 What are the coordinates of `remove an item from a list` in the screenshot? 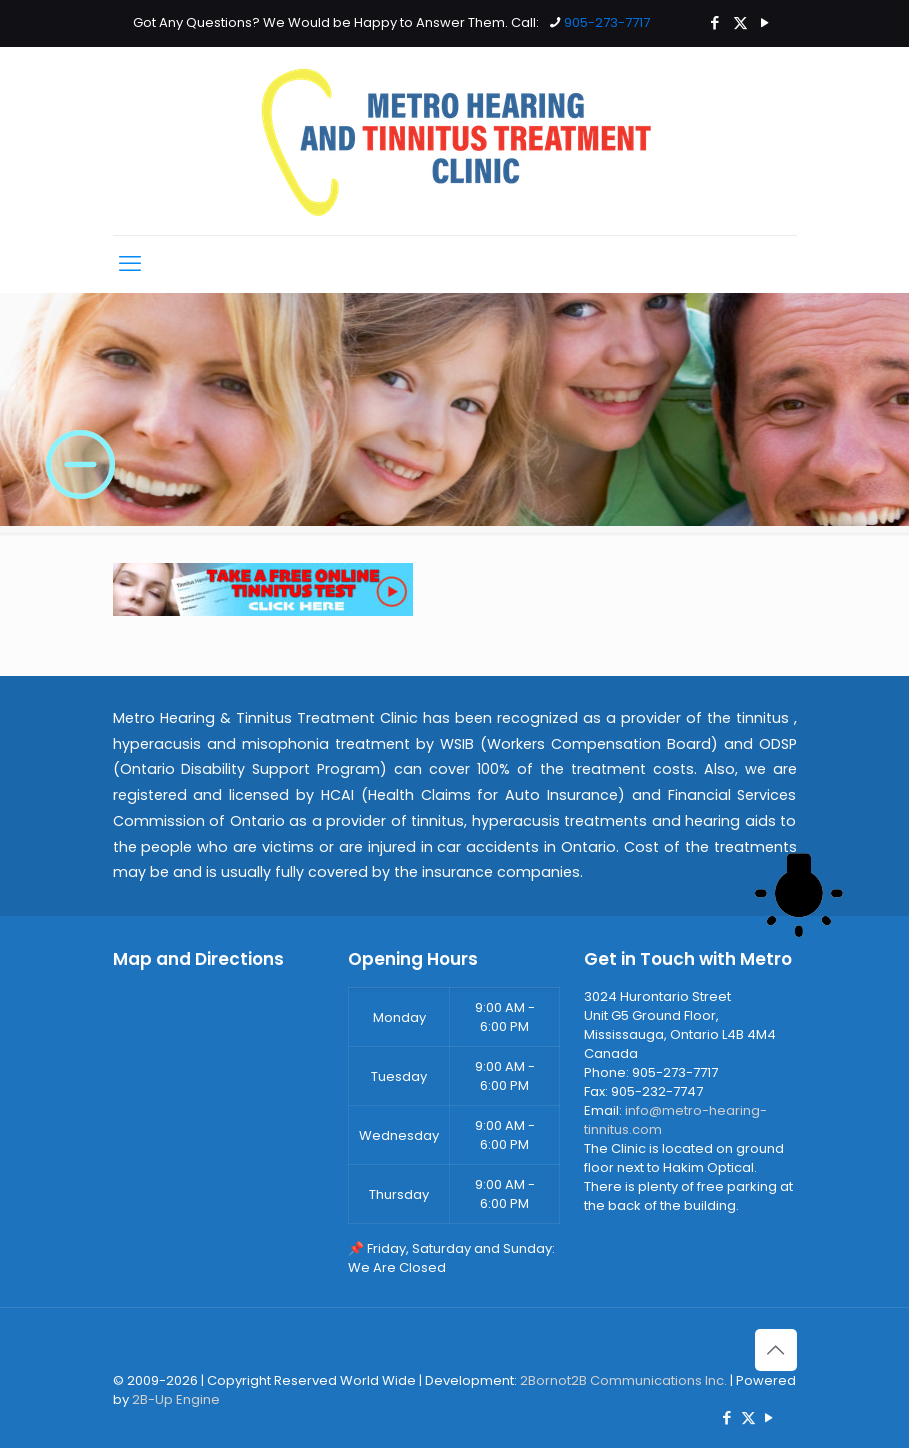 It's located at (80, 464).